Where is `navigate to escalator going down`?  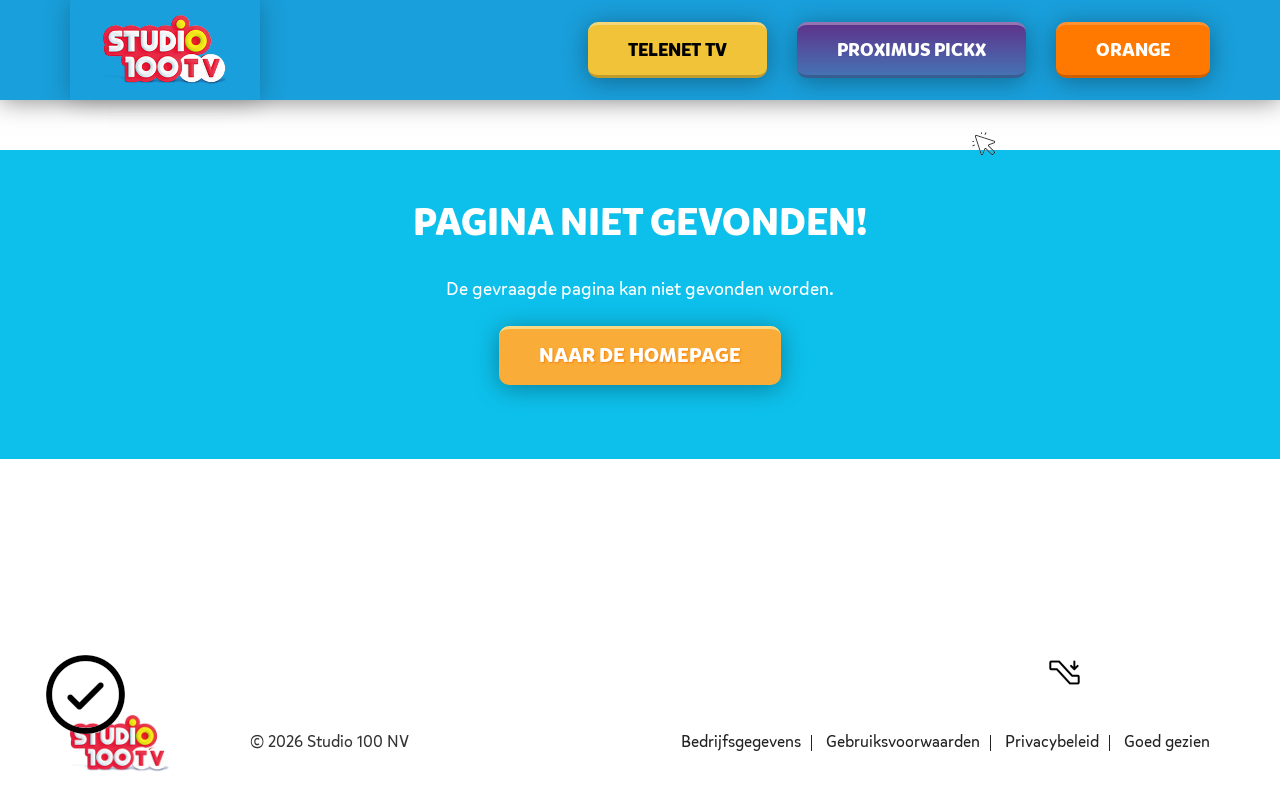 navigate to escalator going down is located at coordinates (1064, 672).